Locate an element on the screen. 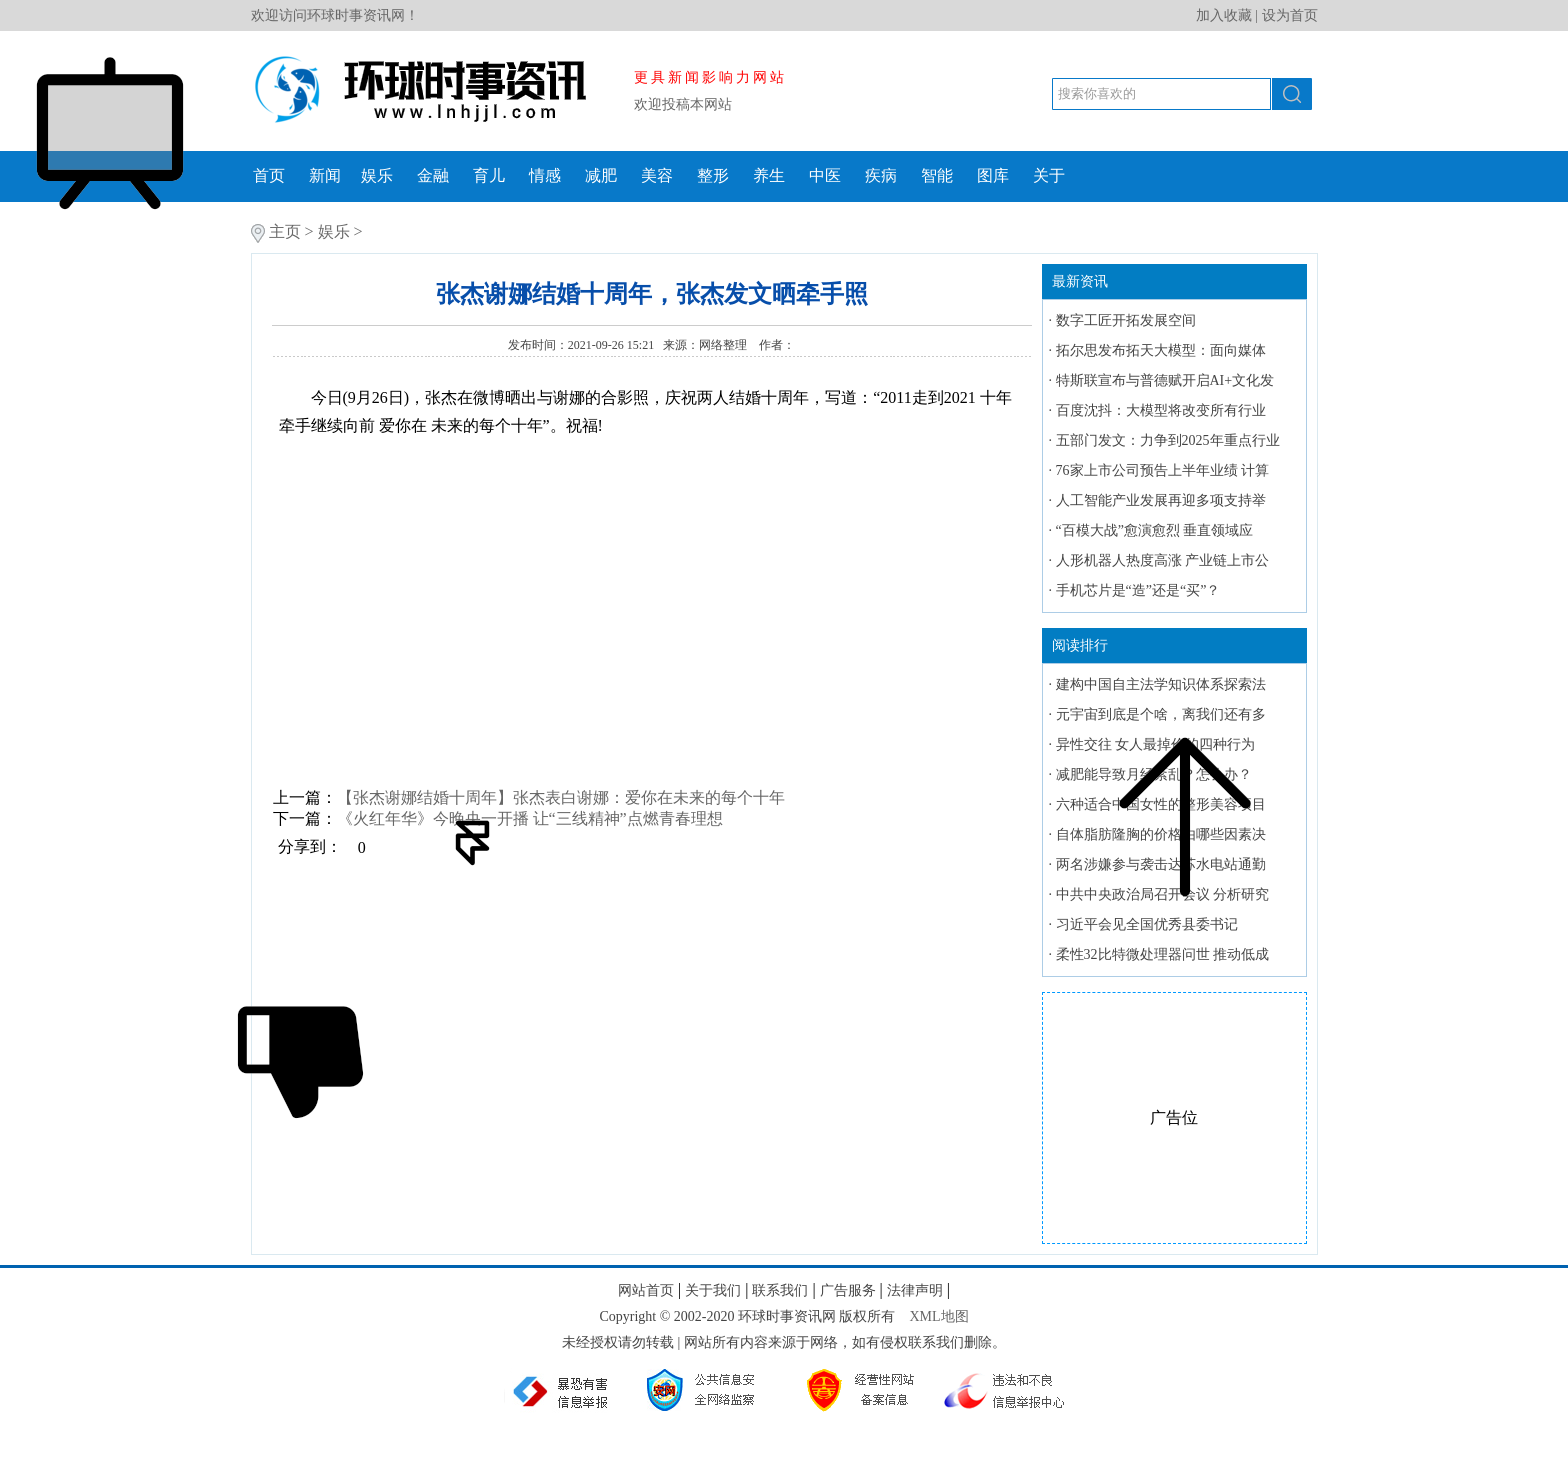 The width and height of the screenshot is (1568, 1460). start or view a presentation is located at coordinates (110, 136).